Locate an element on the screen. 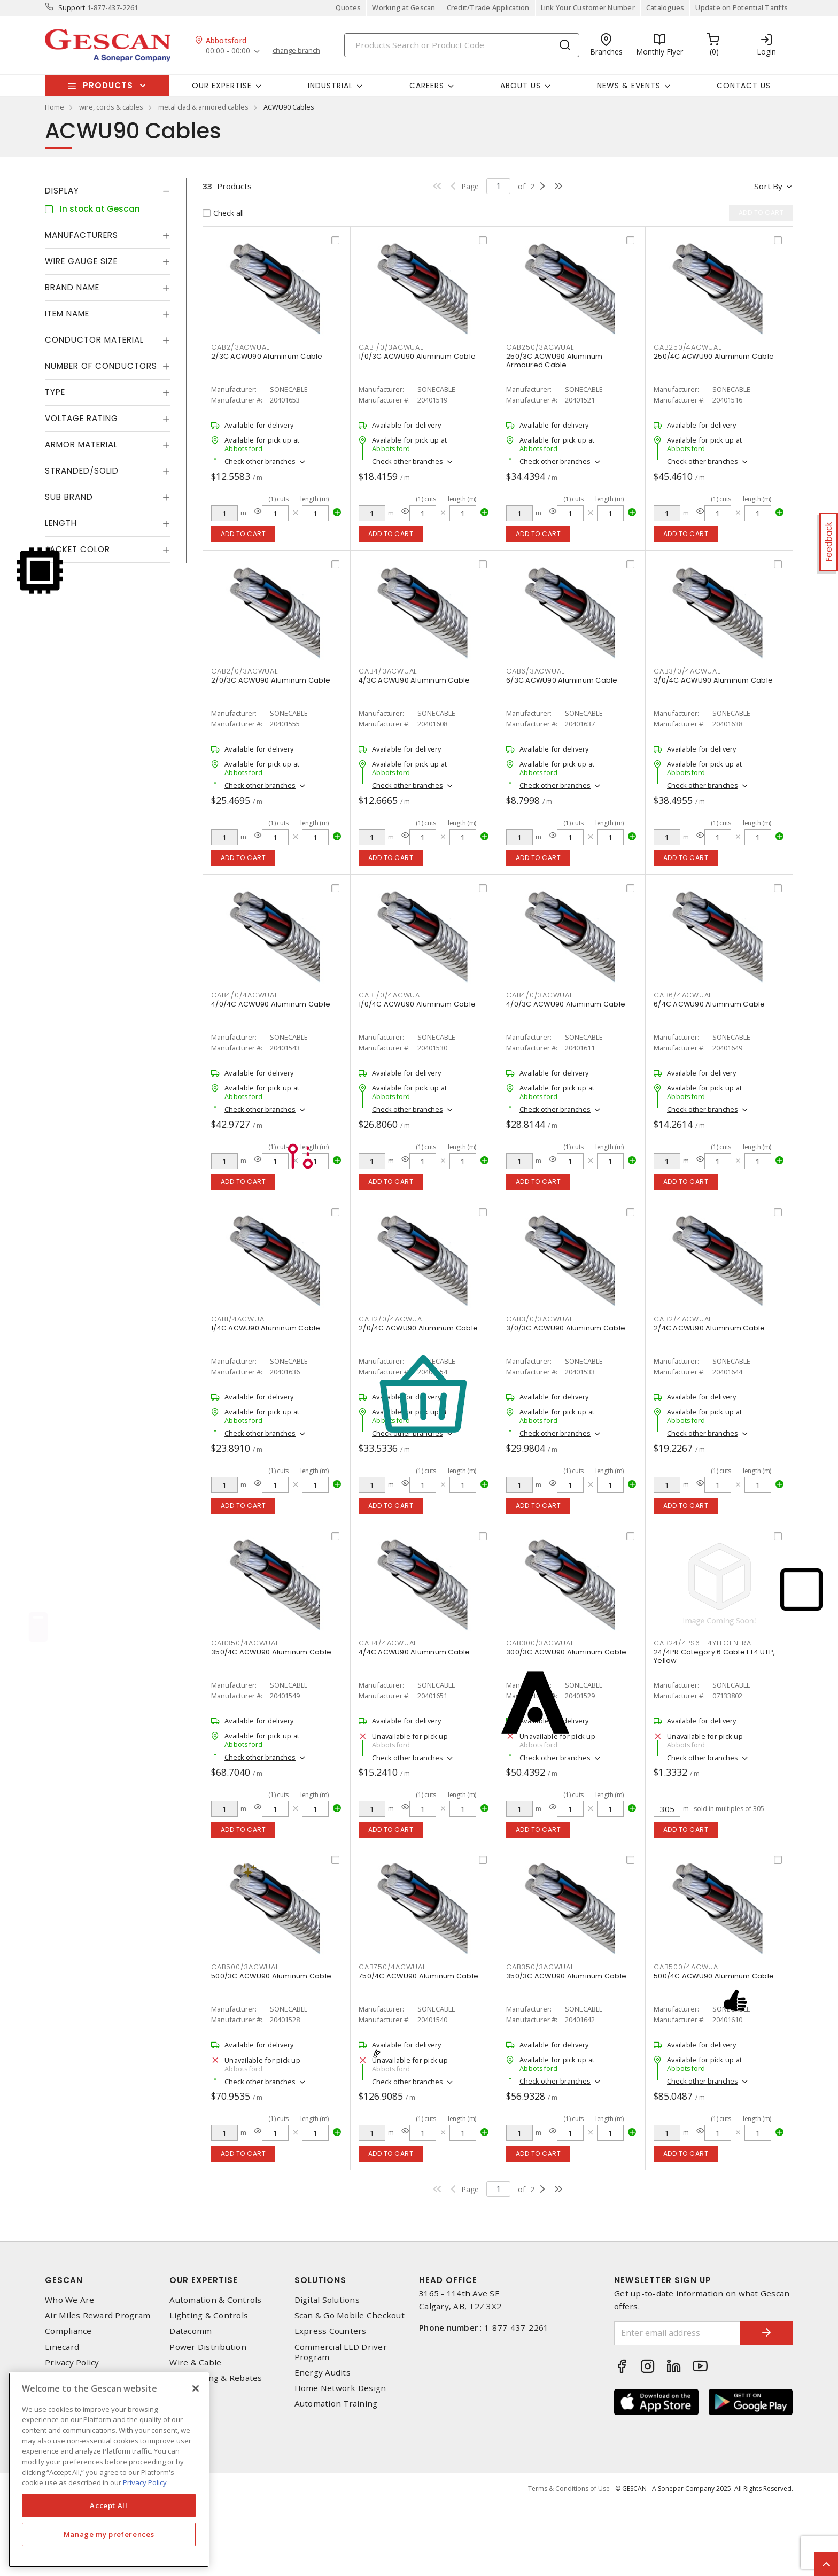 Image resolution: width=838 pixels, height=2576 pixels. like or approve content is located at coordinates (735, 2000).